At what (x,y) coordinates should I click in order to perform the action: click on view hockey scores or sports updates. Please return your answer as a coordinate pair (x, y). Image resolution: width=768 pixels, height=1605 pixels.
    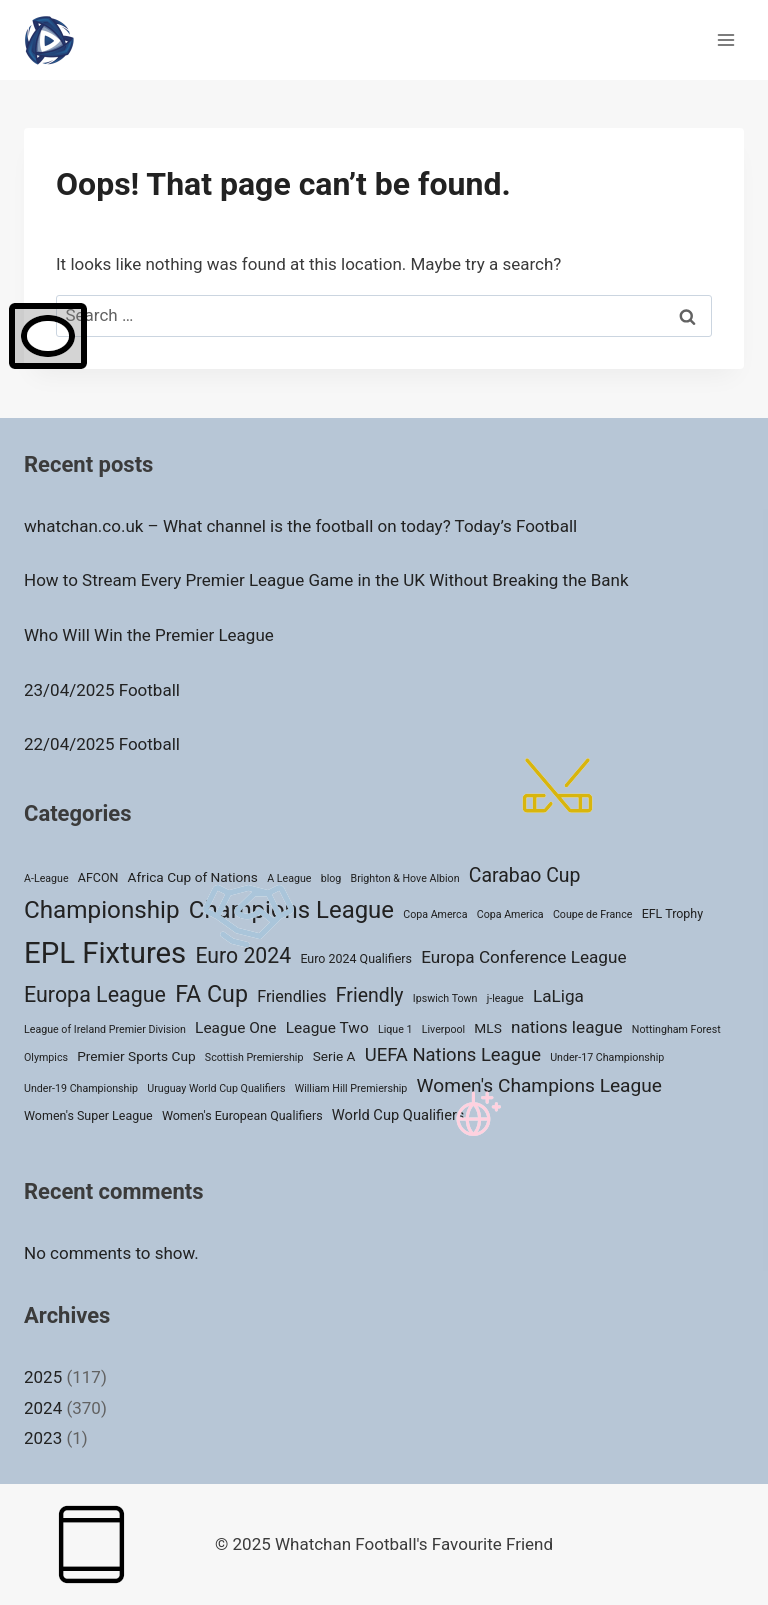
    Looking at the image, I should click on (557, 785).